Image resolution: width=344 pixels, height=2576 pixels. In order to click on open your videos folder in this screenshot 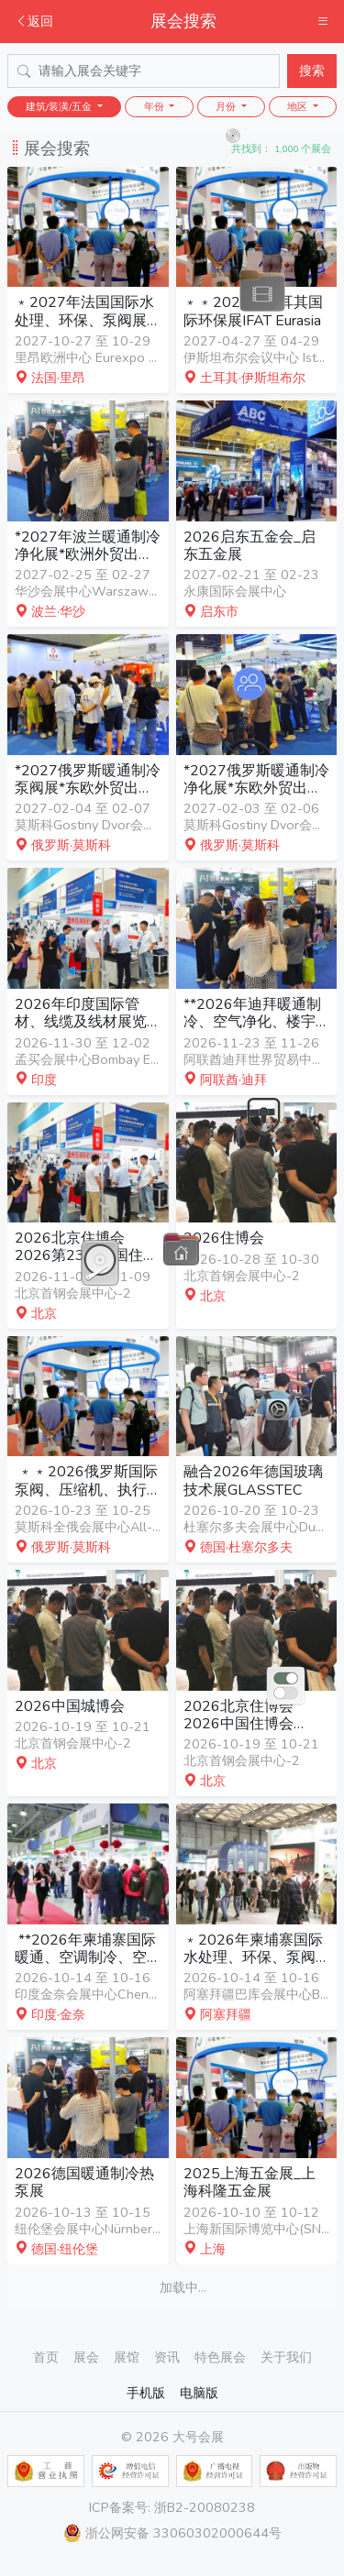, I will do `click(262, 290)`.